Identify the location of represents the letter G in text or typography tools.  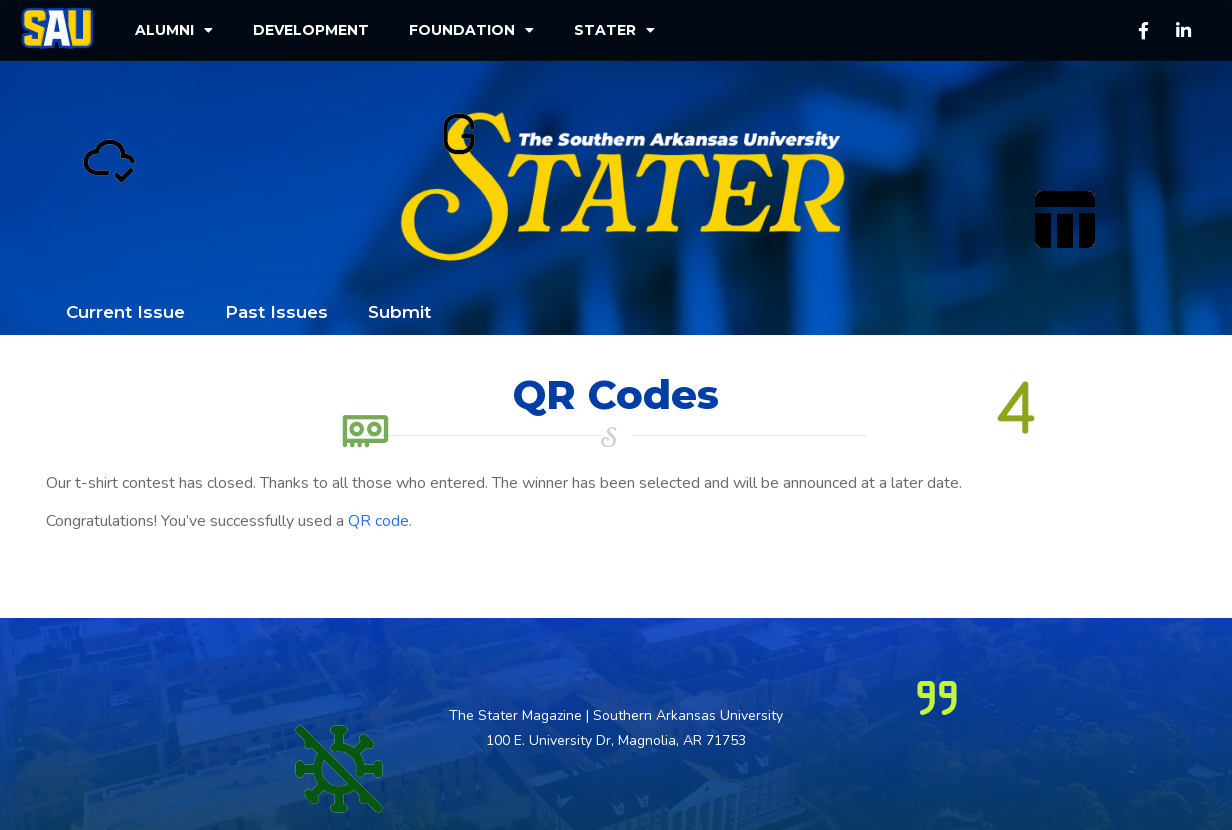
(459, 134).